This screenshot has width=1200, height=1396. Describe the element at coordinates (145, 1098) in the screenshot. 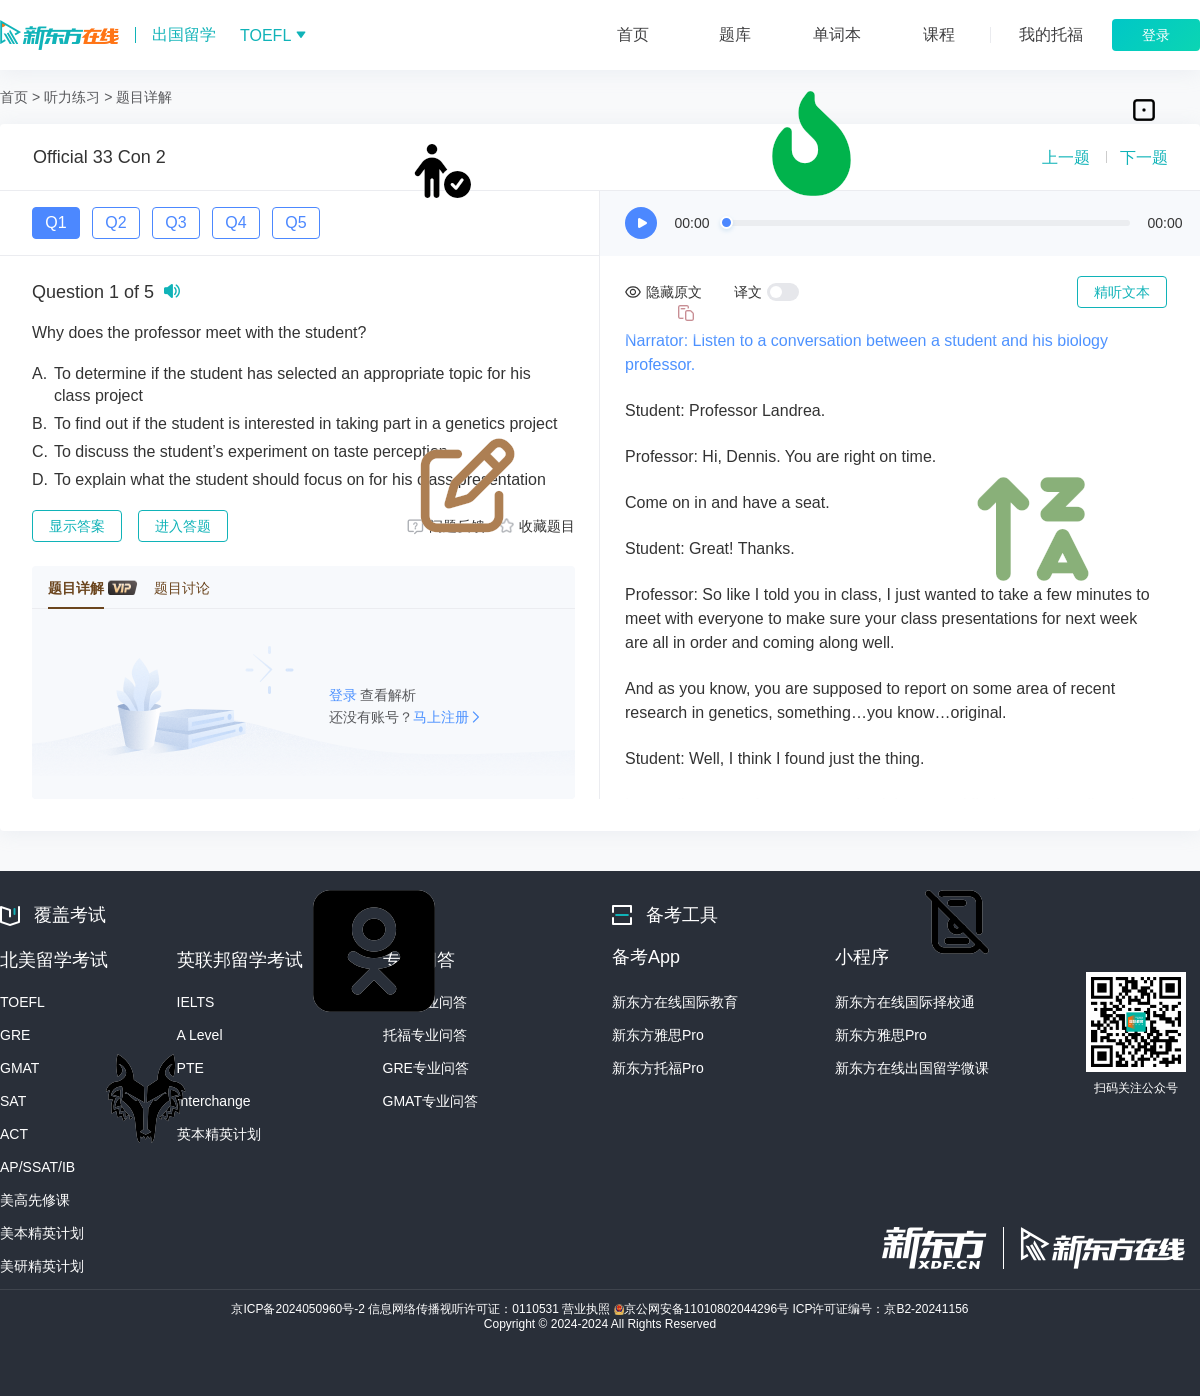

I see `wolf pack battalion brand logo` at that location.